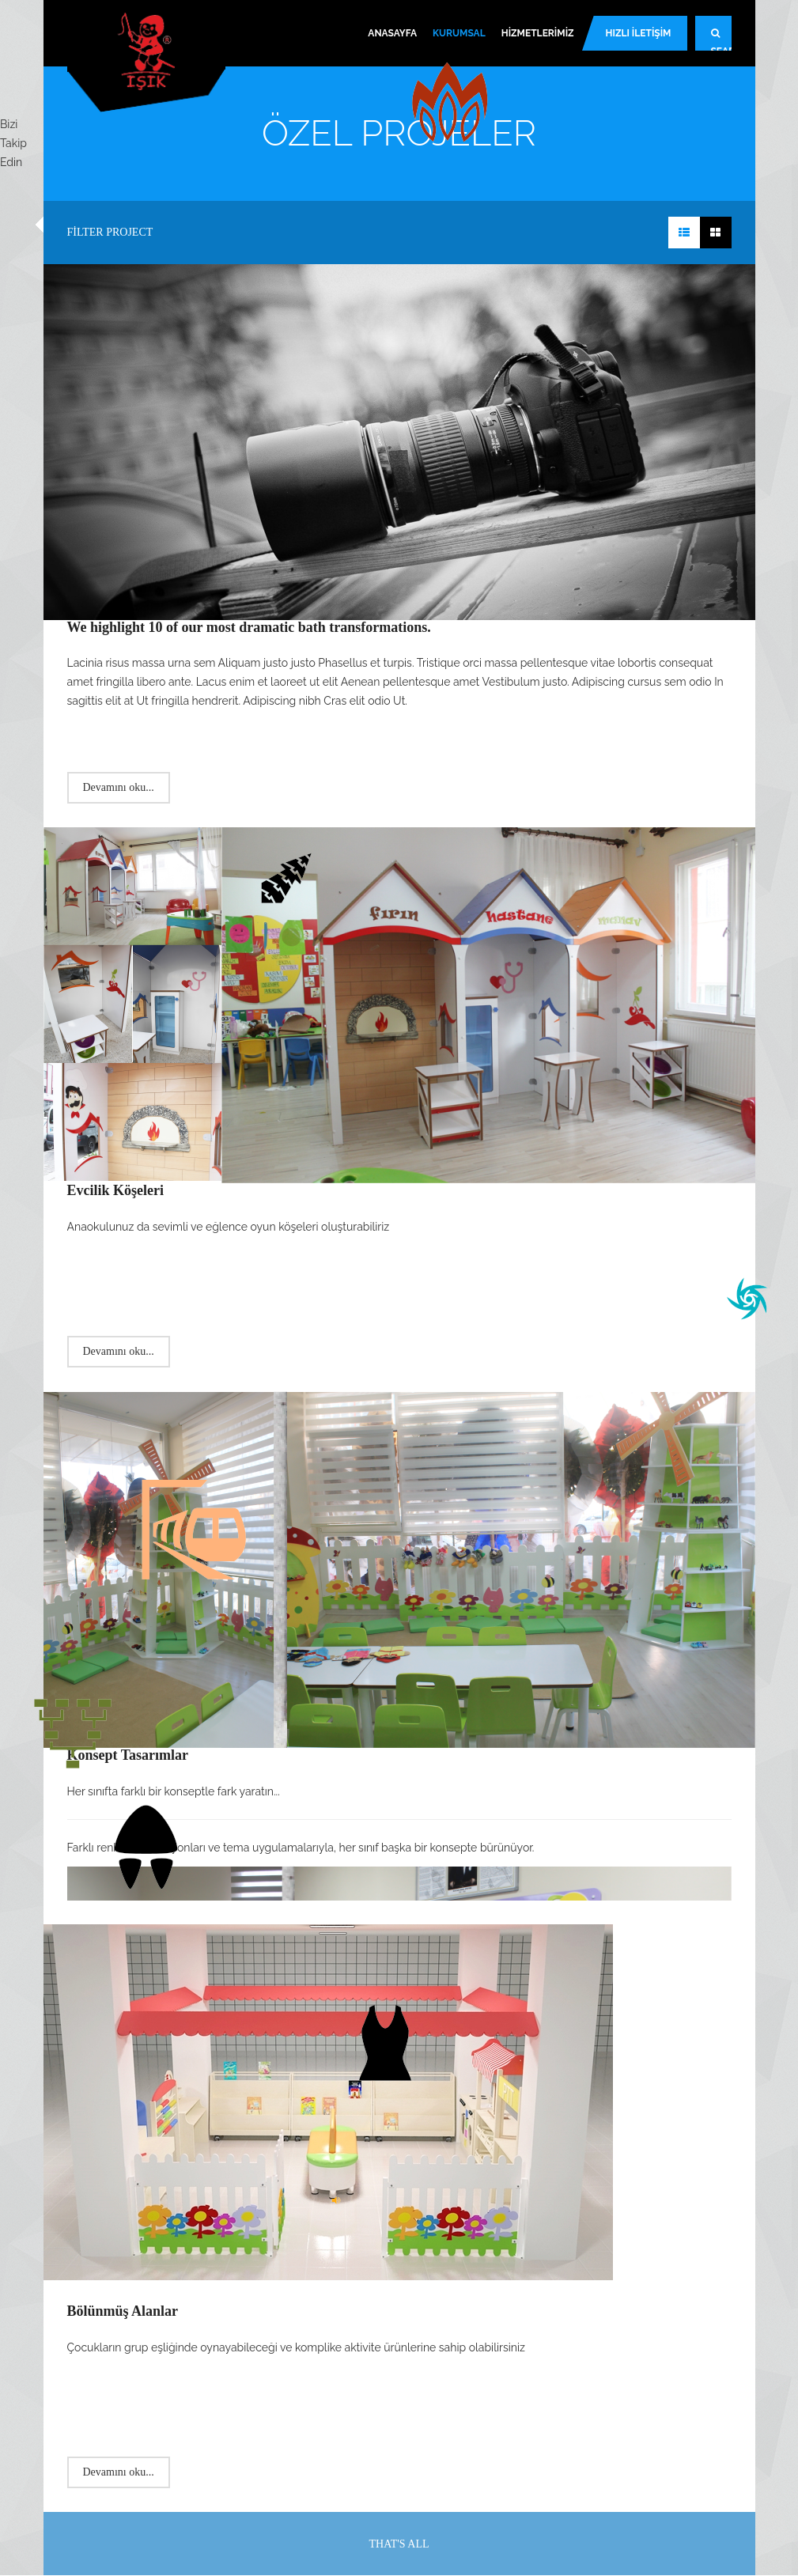 This screenshot has width=798, height=2576. Describe the element at coordinates (747, 1299) in the screenshot. I see `spinning shuriken or ninja star weapon indicator` at that location.